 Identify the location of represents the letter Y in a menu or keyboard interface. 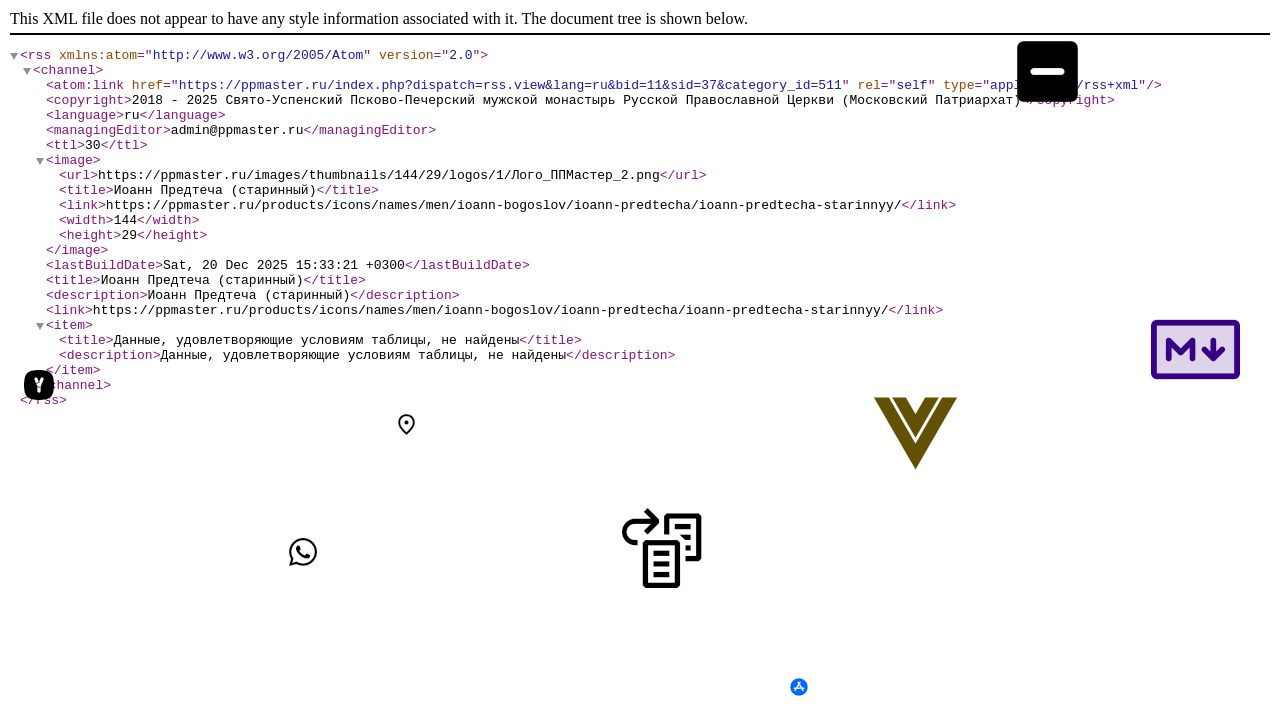
(39, 385).